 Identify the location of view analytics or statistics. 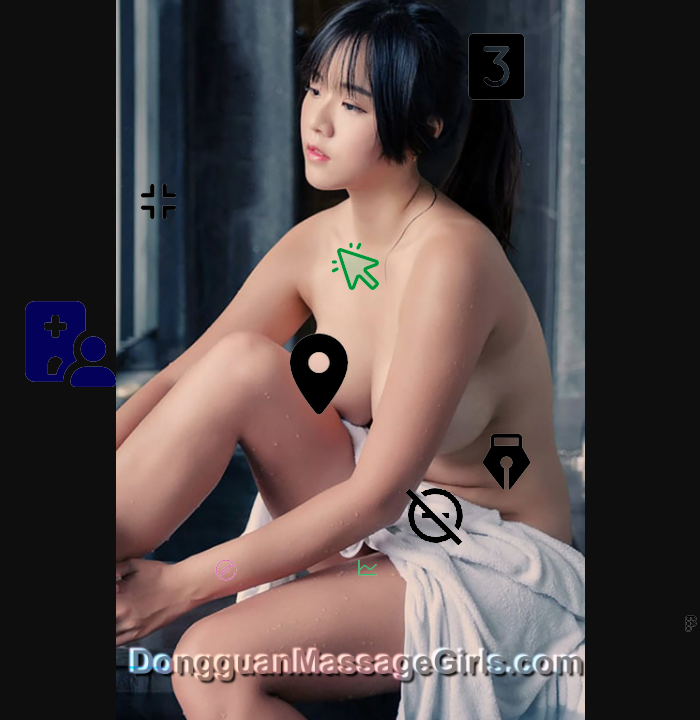
(367, 567).